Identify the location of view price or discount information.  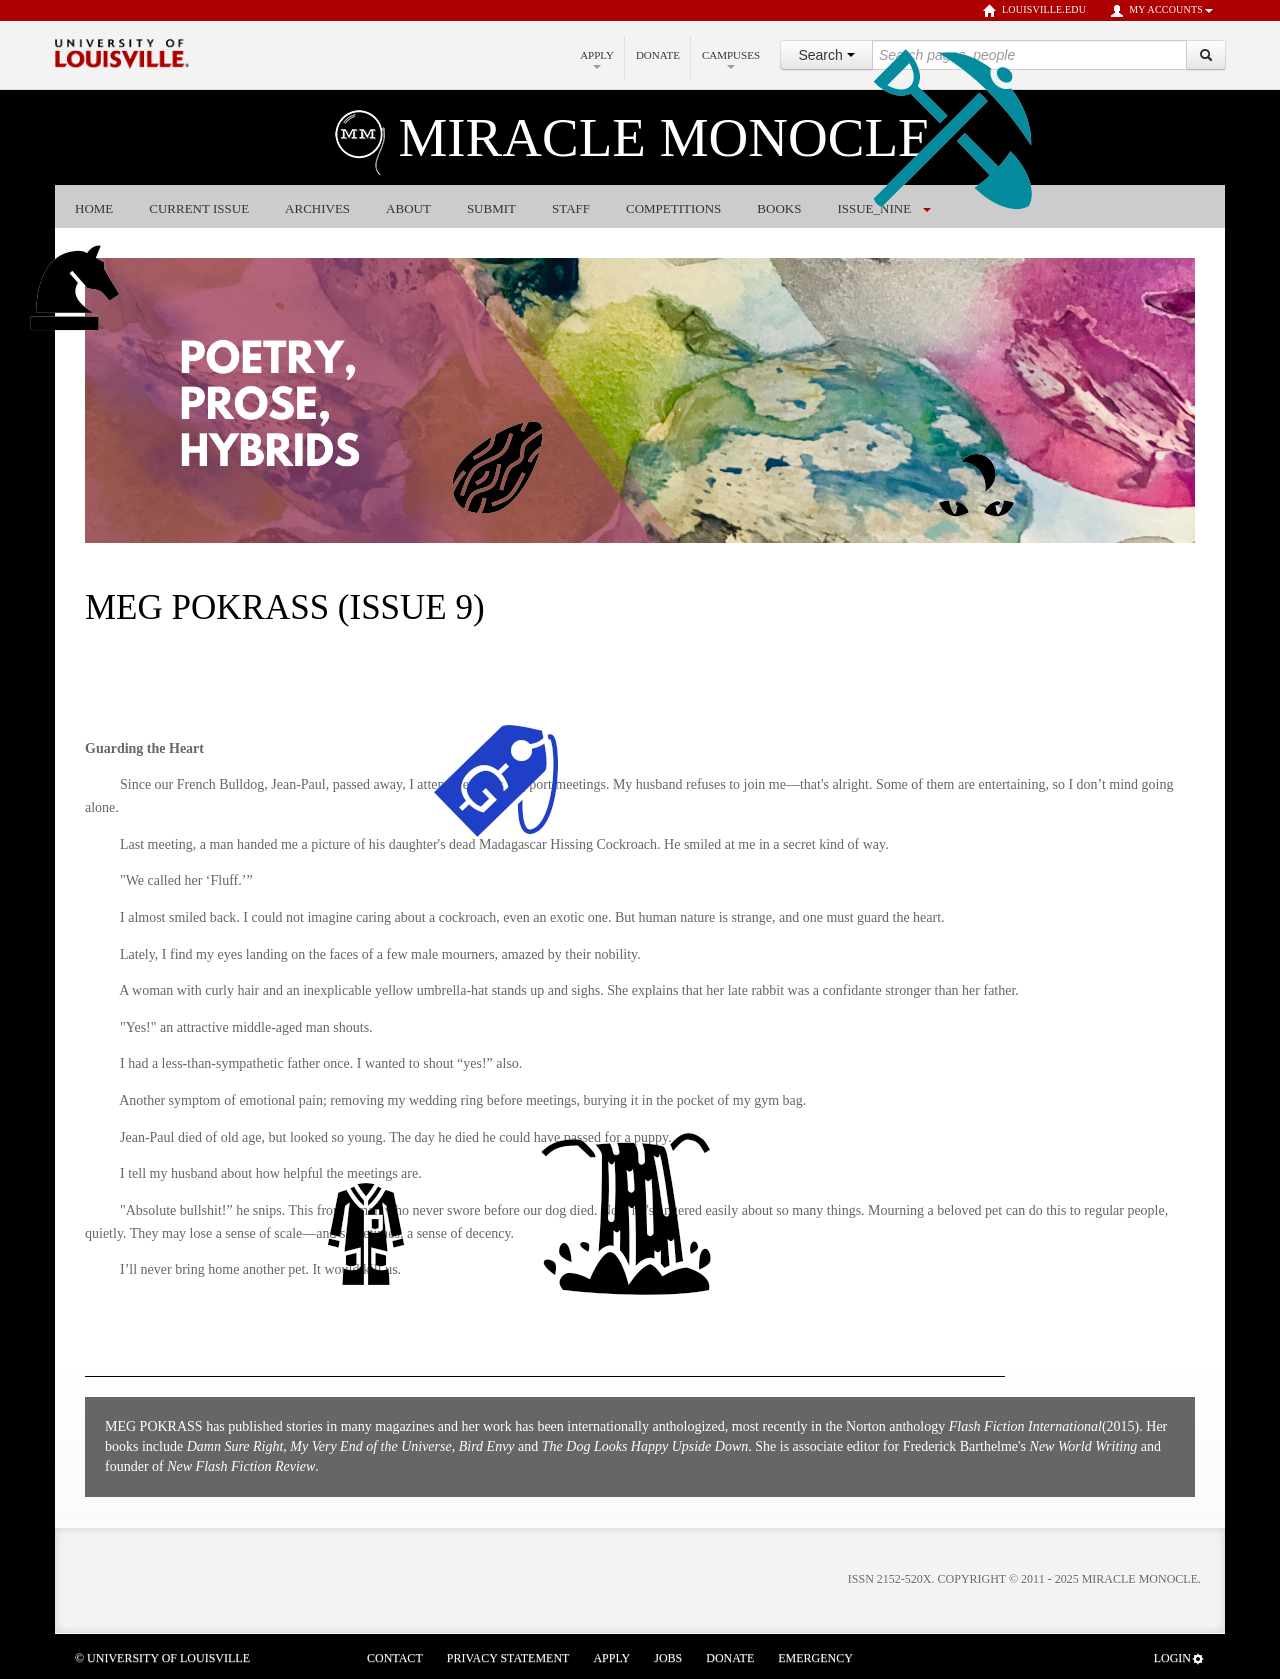
(496, 781).